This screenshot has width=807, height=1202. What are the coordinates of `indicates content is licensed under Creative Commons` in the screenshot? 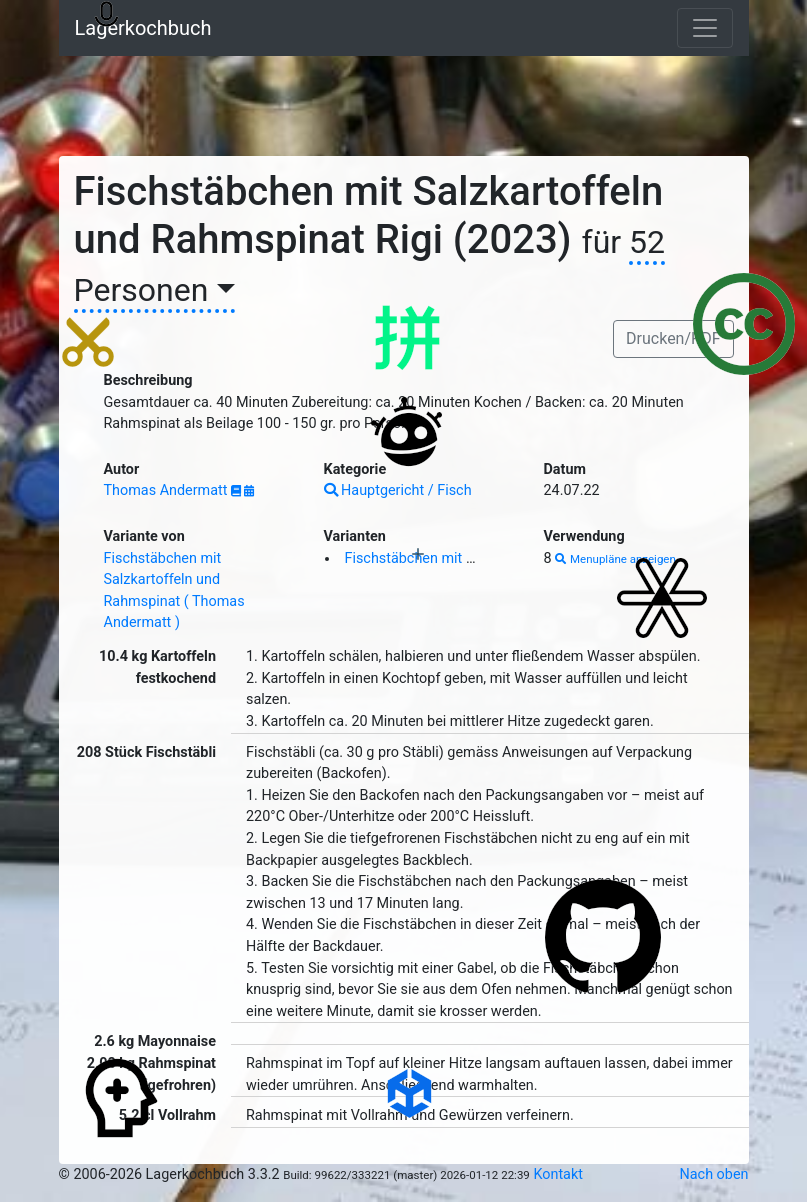 It's located at (744, 324).